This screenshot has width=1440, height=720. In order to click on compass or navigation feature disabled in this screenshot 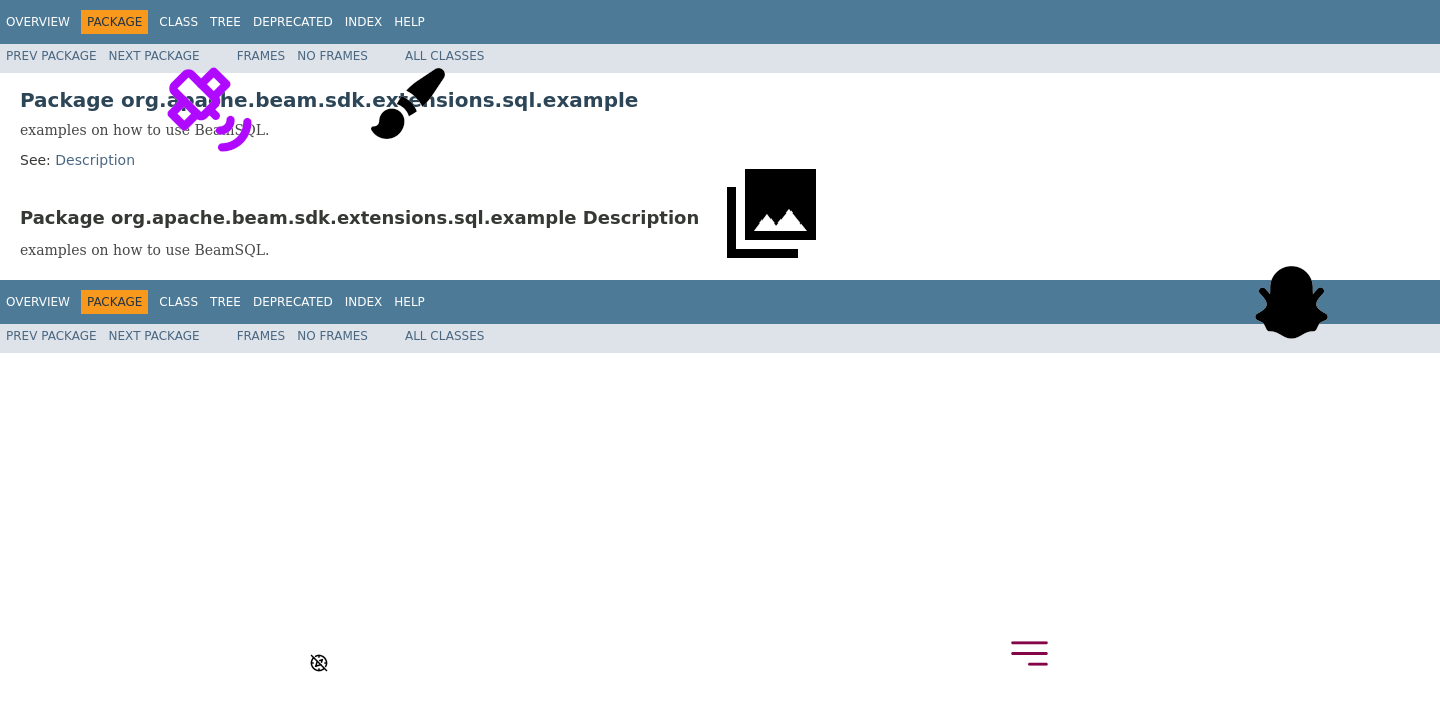, I will do `click(319, 663)`.